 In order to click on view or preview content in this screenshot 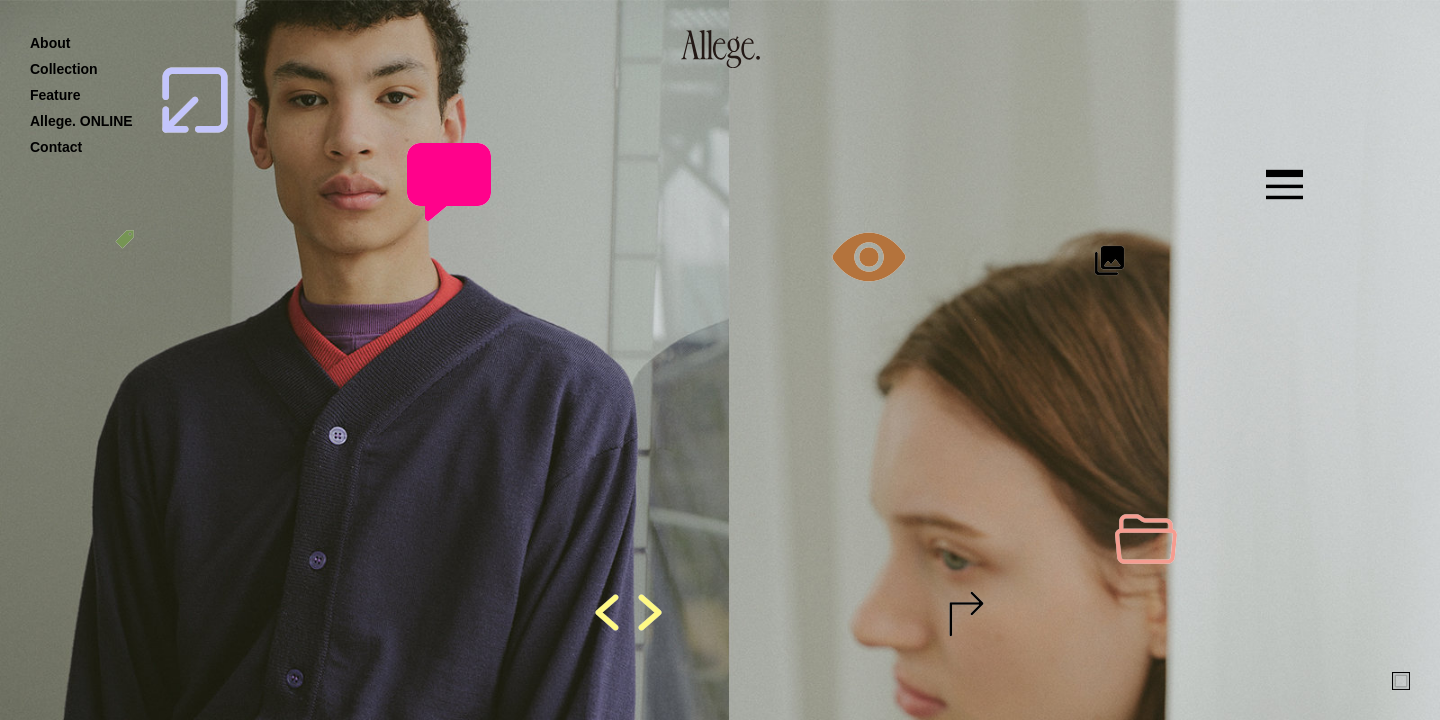, I will do `click(869, 257)`.